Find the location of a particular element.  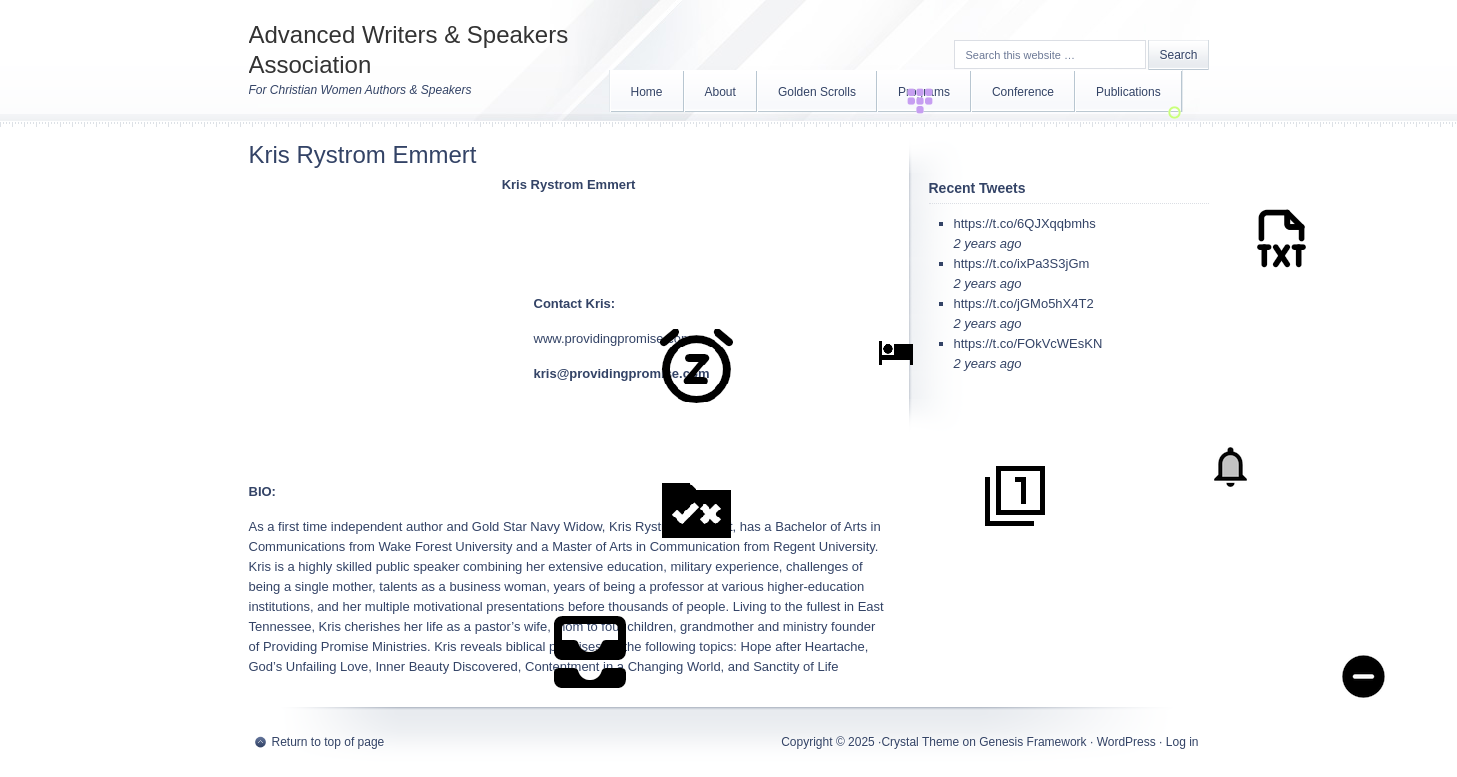

remove an item from a list is located at coordinates (1363, 676).